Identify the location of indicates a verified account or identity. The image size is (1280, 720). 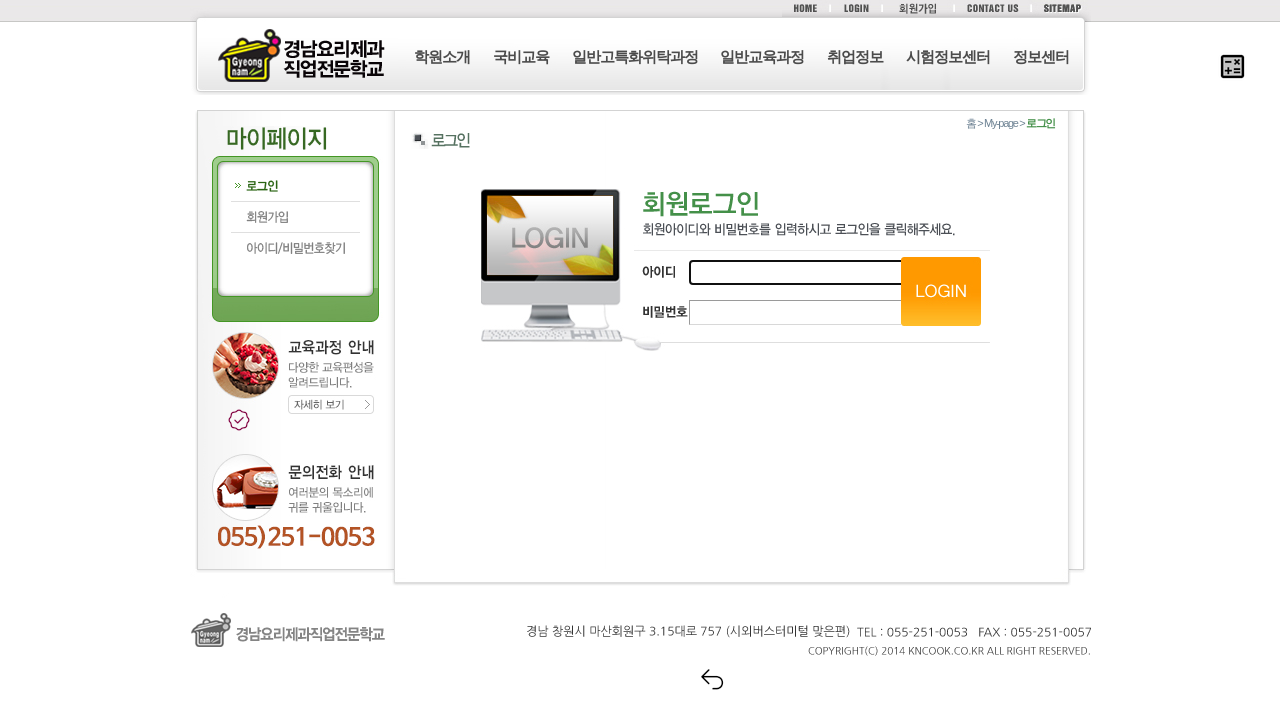
(239, 420).